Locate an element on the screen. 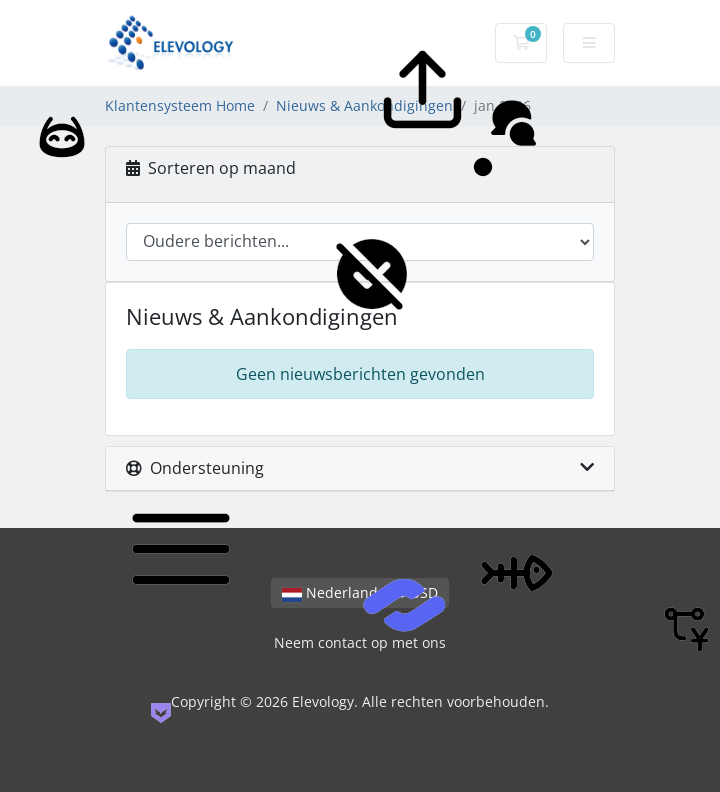  open text channel or messaging is located at coordinates (181, 549).